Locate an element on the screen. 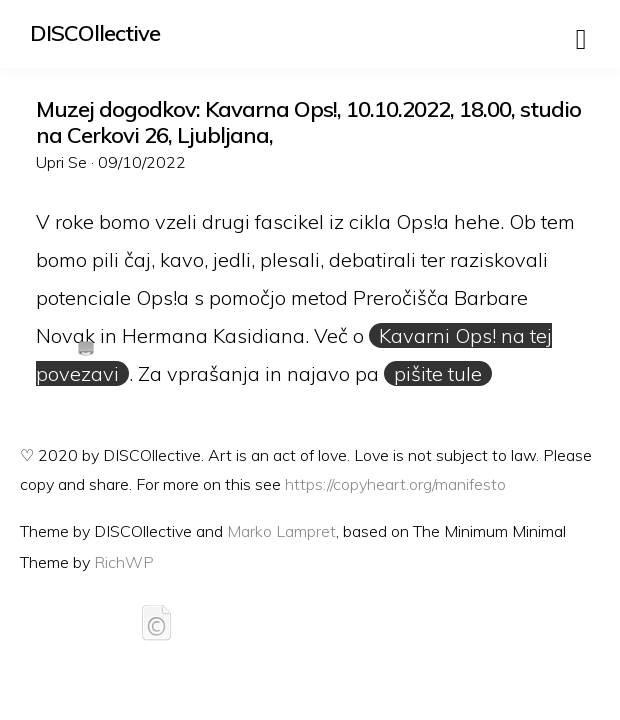 The image size is (620, 720). indicates a file with copyright protection is located at coordinates (156, 622).